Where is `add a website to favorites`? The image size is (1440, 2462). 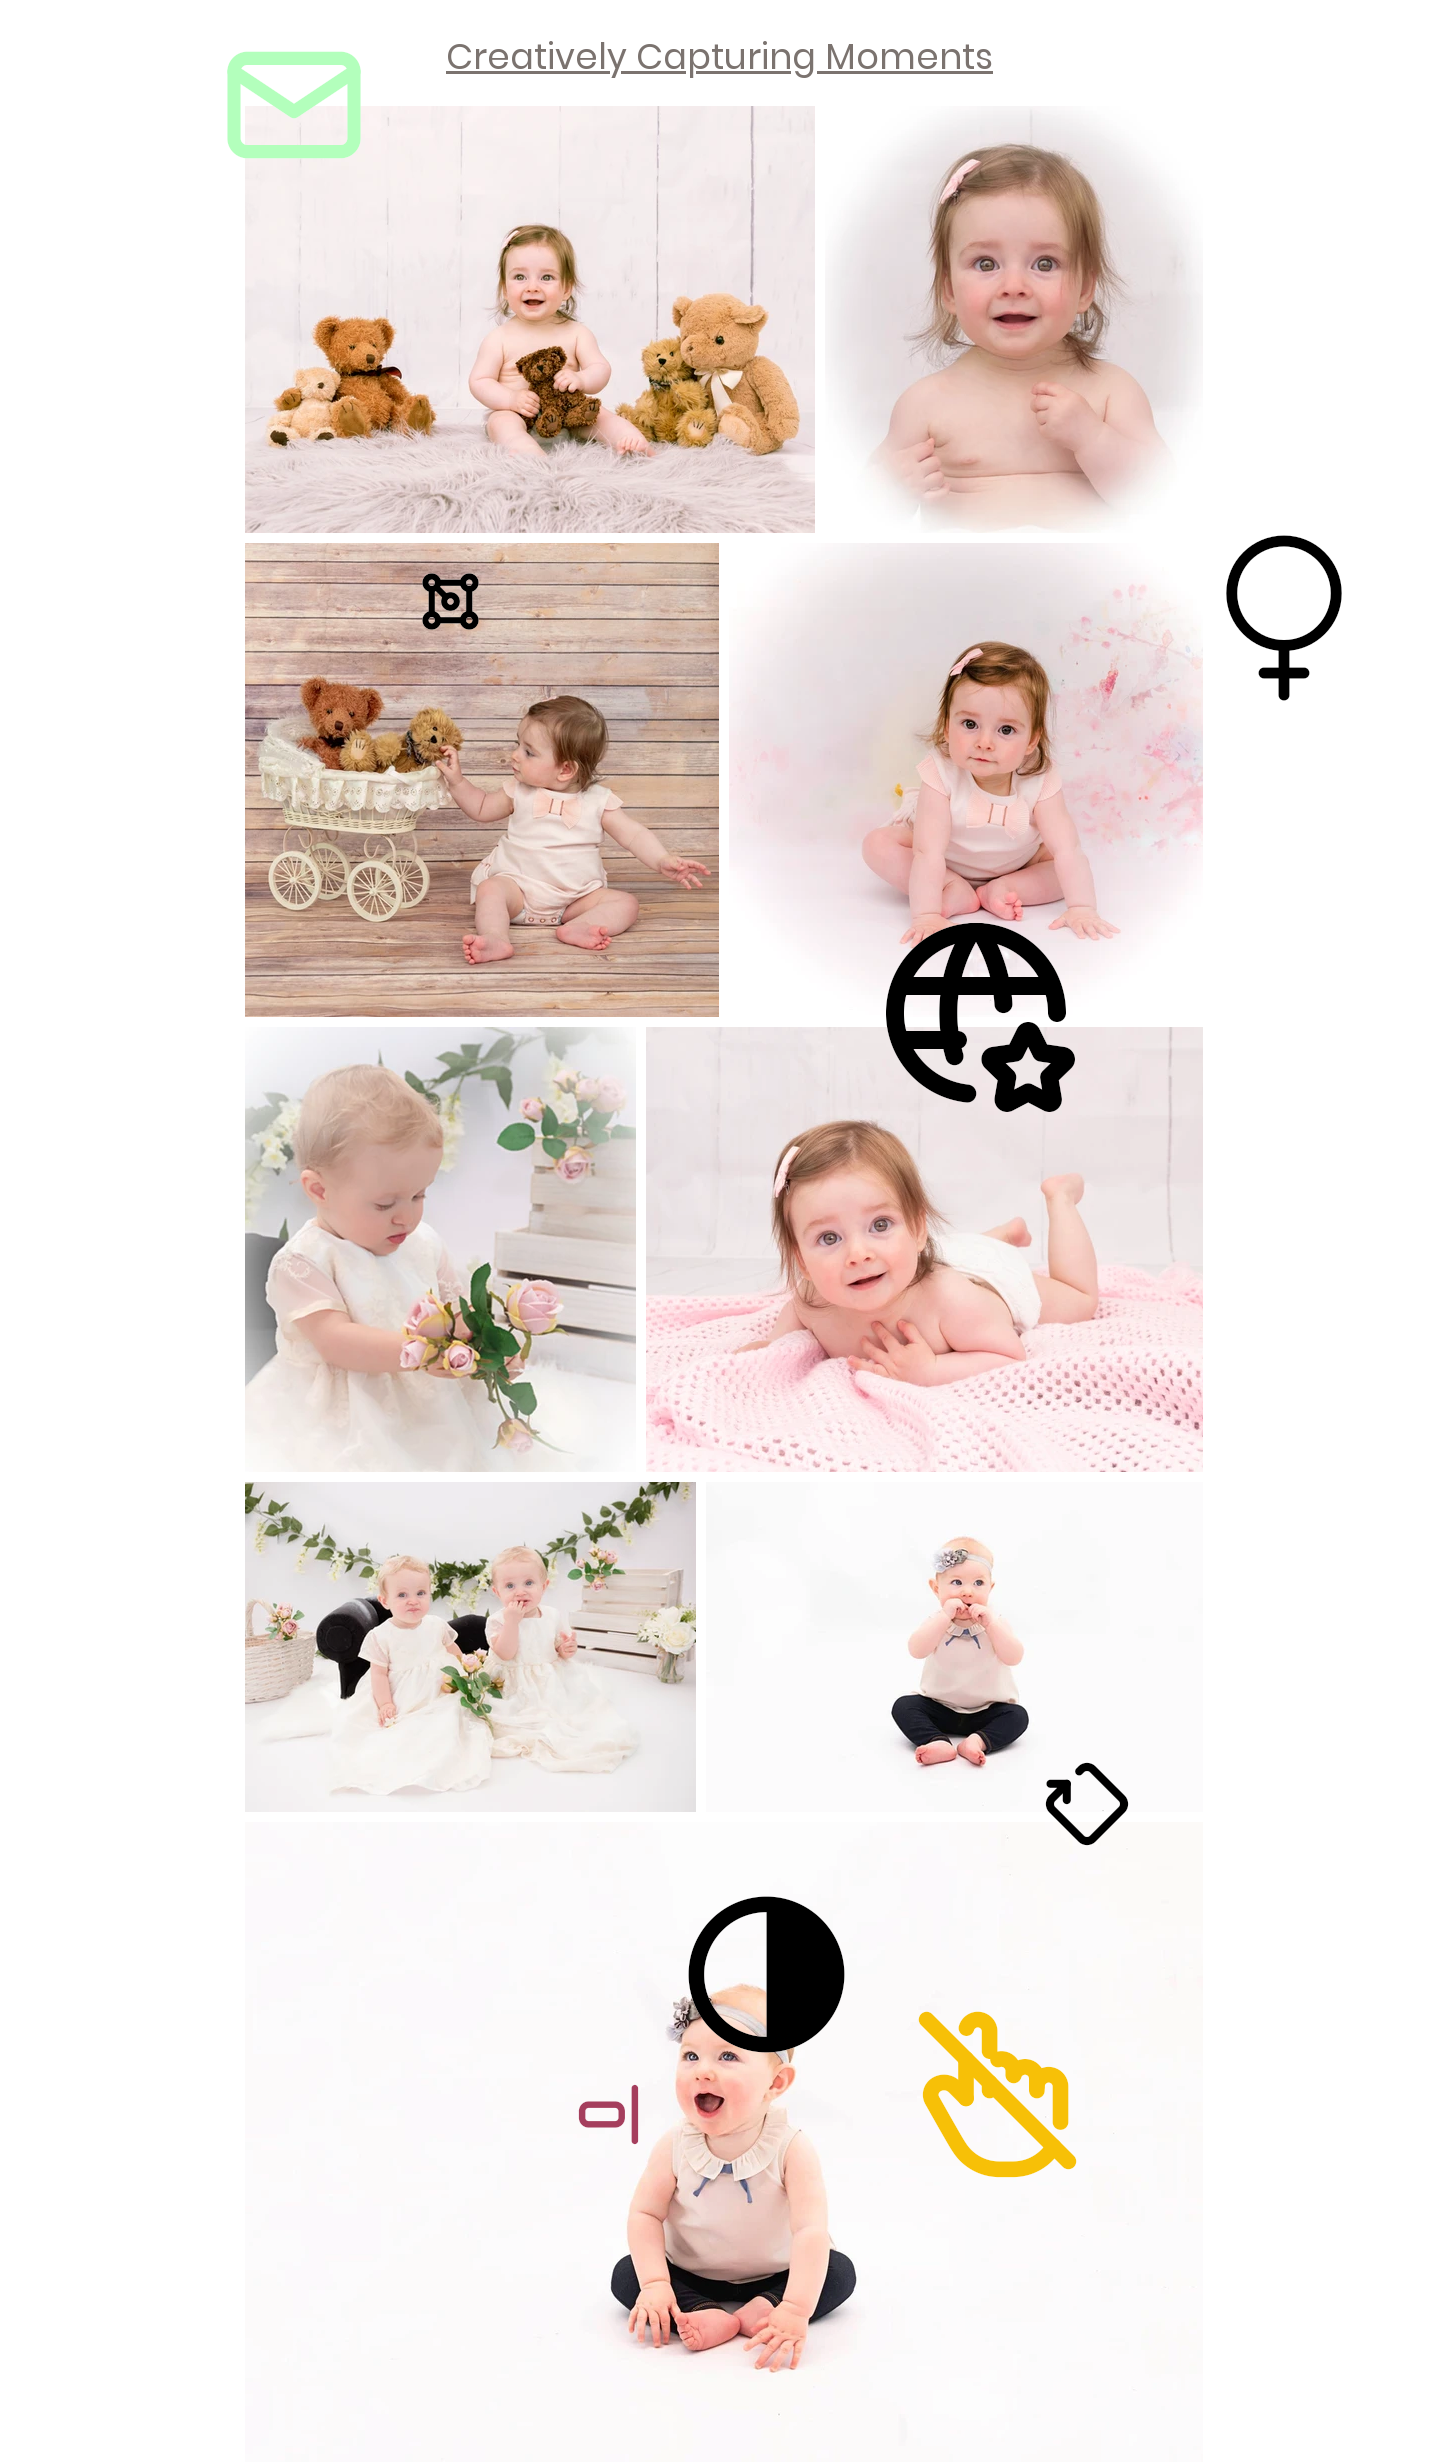 add a website to favorites is located at coordinates (976, 1013).